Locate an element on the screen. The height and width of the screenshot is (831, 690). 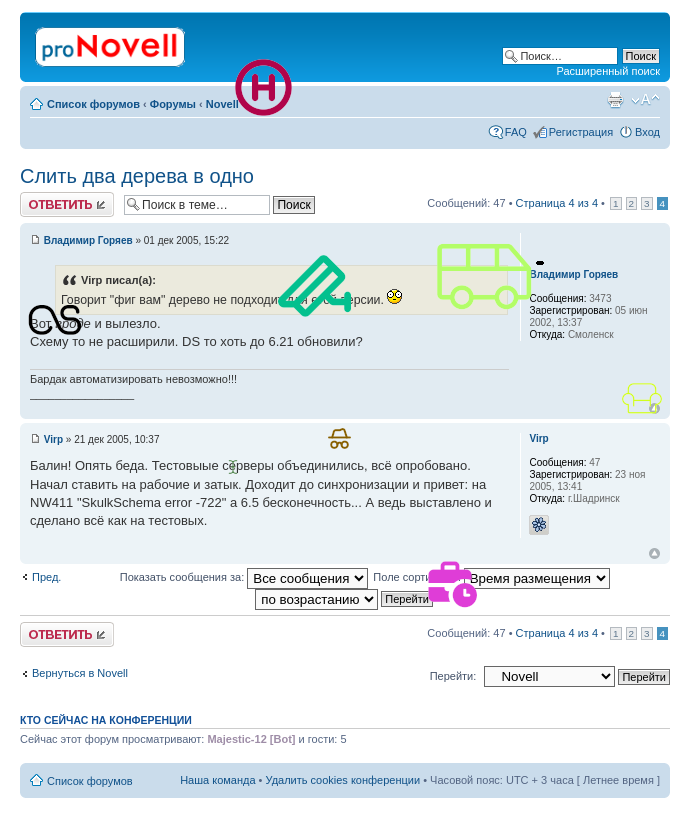
text input field is active is located at coordinates (233, 467).